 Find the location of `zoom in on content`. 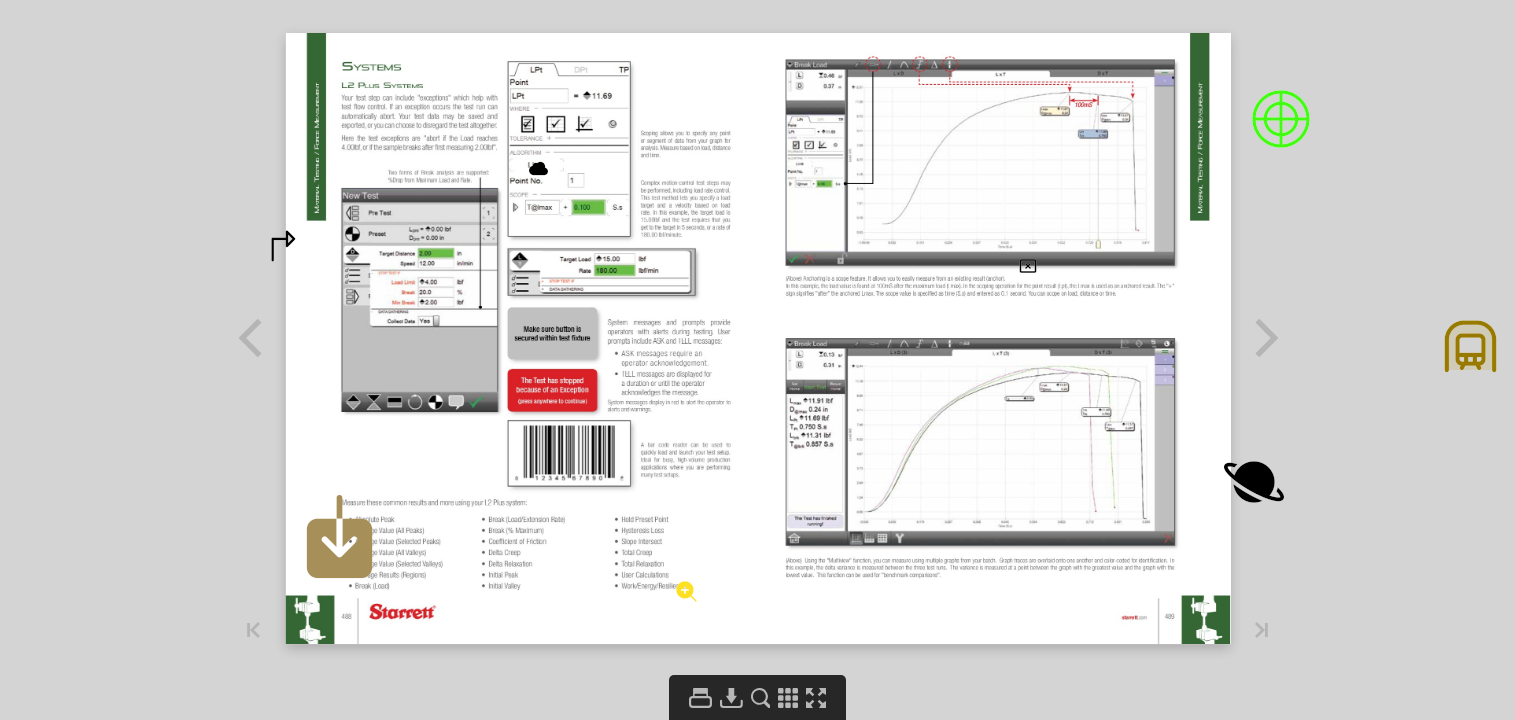

zoom in on content is located at coordinates (686, 591).